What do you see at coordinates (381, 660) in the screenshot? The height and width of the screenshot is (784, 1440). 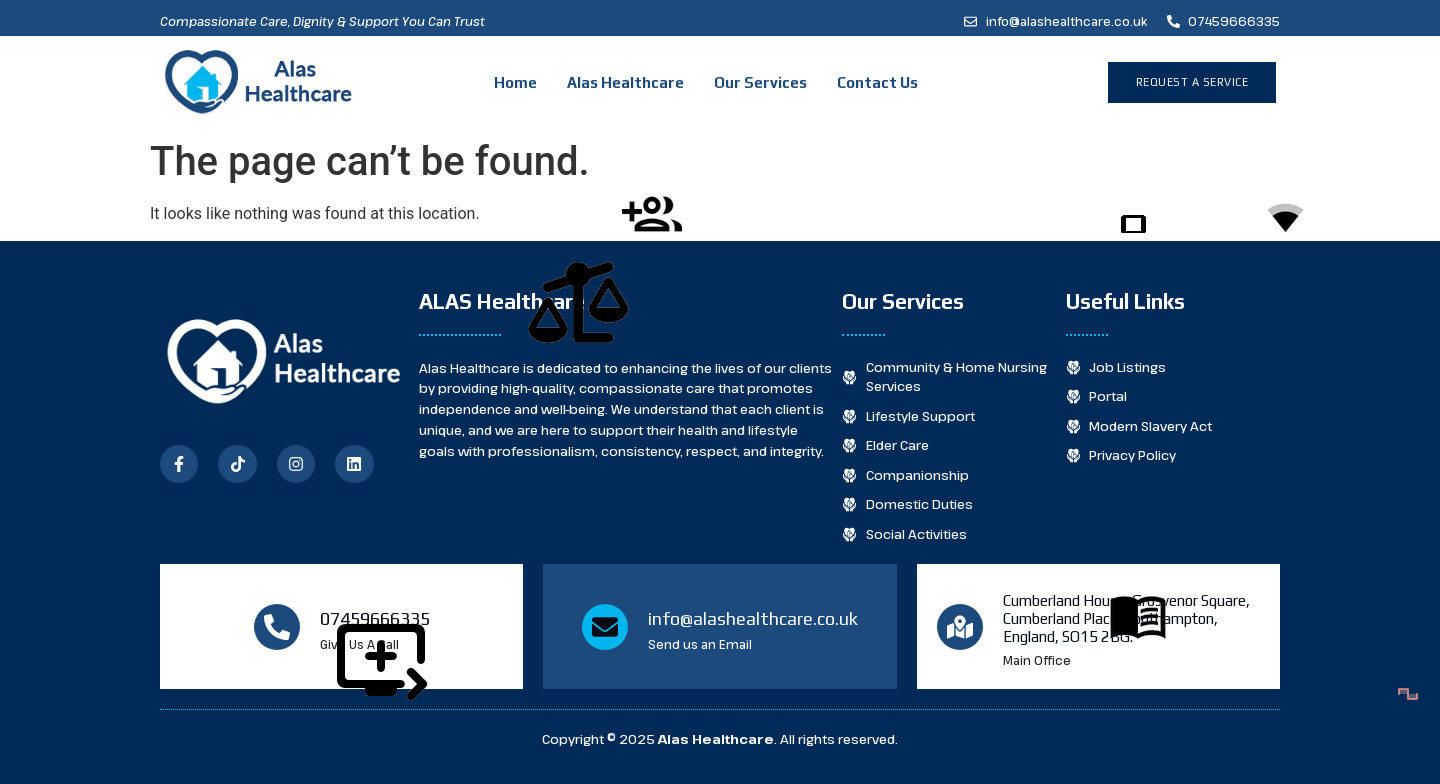 I see `add current item to play next in queue` at bounding box center [381, 660].